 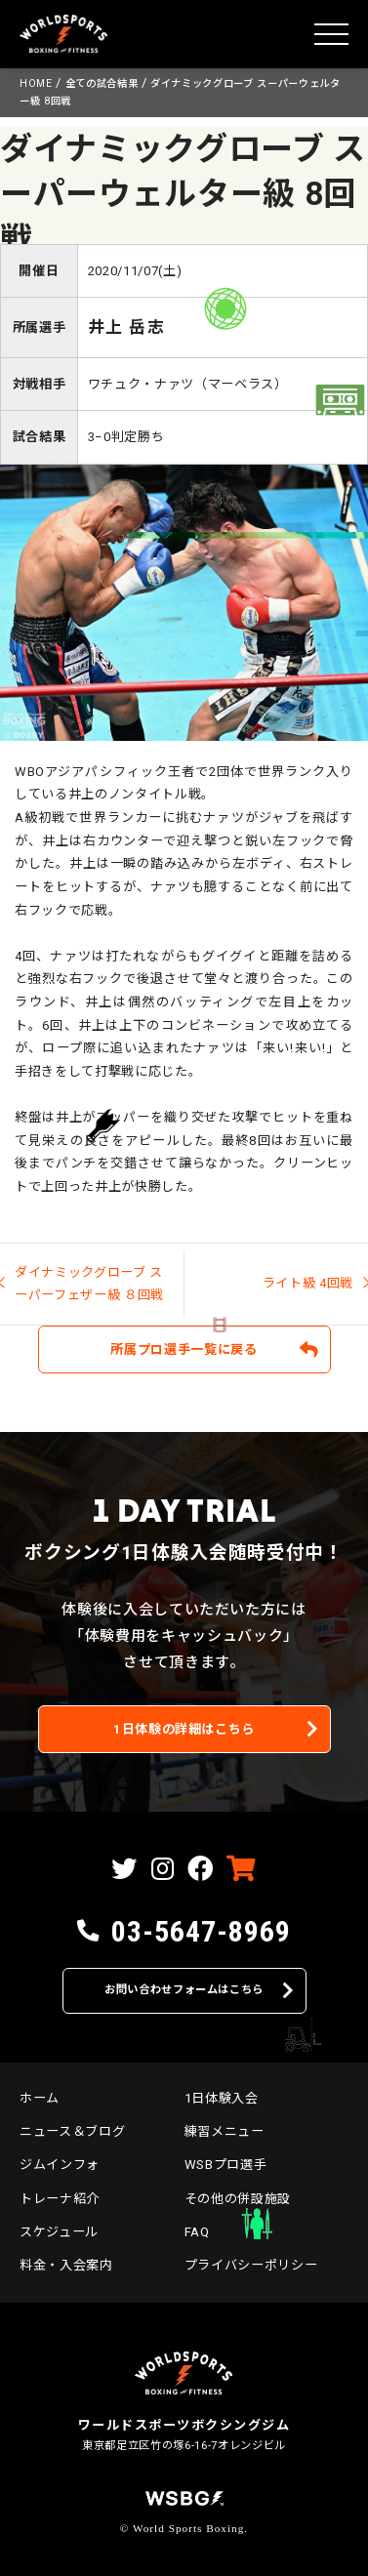 I want to click on access video or movie content, so click(x=220, y=1325).